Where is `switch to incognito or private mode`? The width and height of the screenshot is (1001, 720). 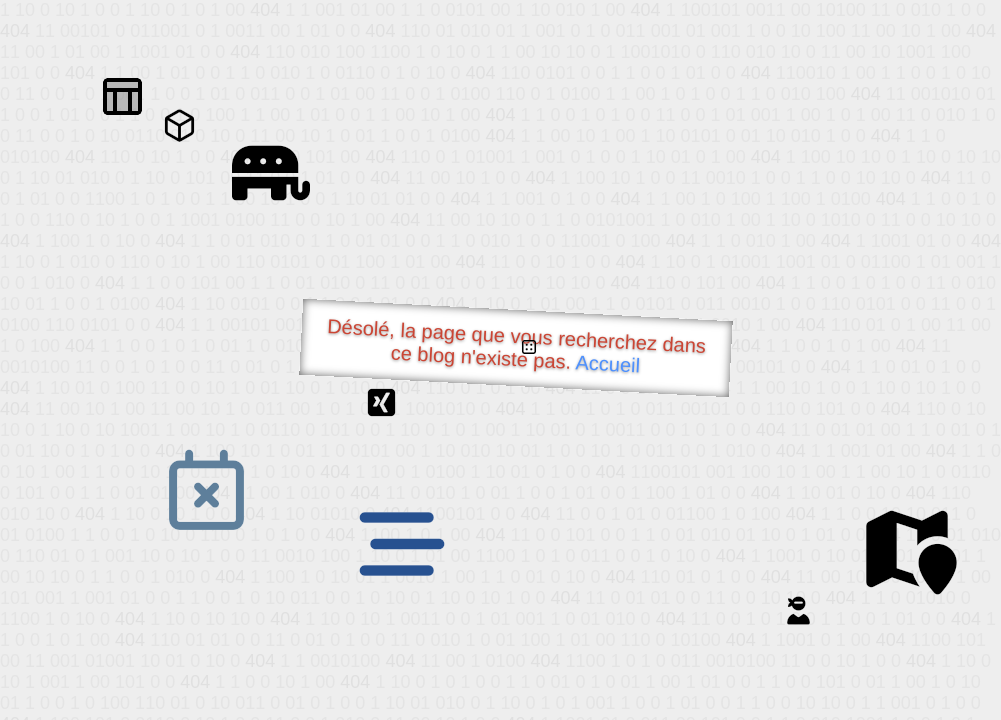 switch to incognito or private mode is located at coordinates (798, 610).